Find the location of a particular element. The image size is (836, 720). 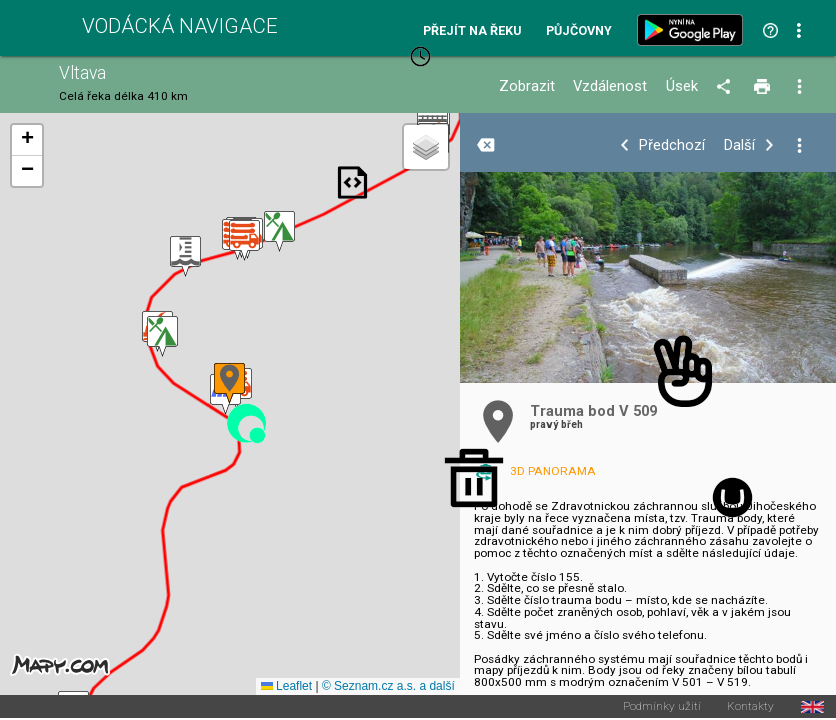

umbraco CMS logo is located at coordinates (732, 497).